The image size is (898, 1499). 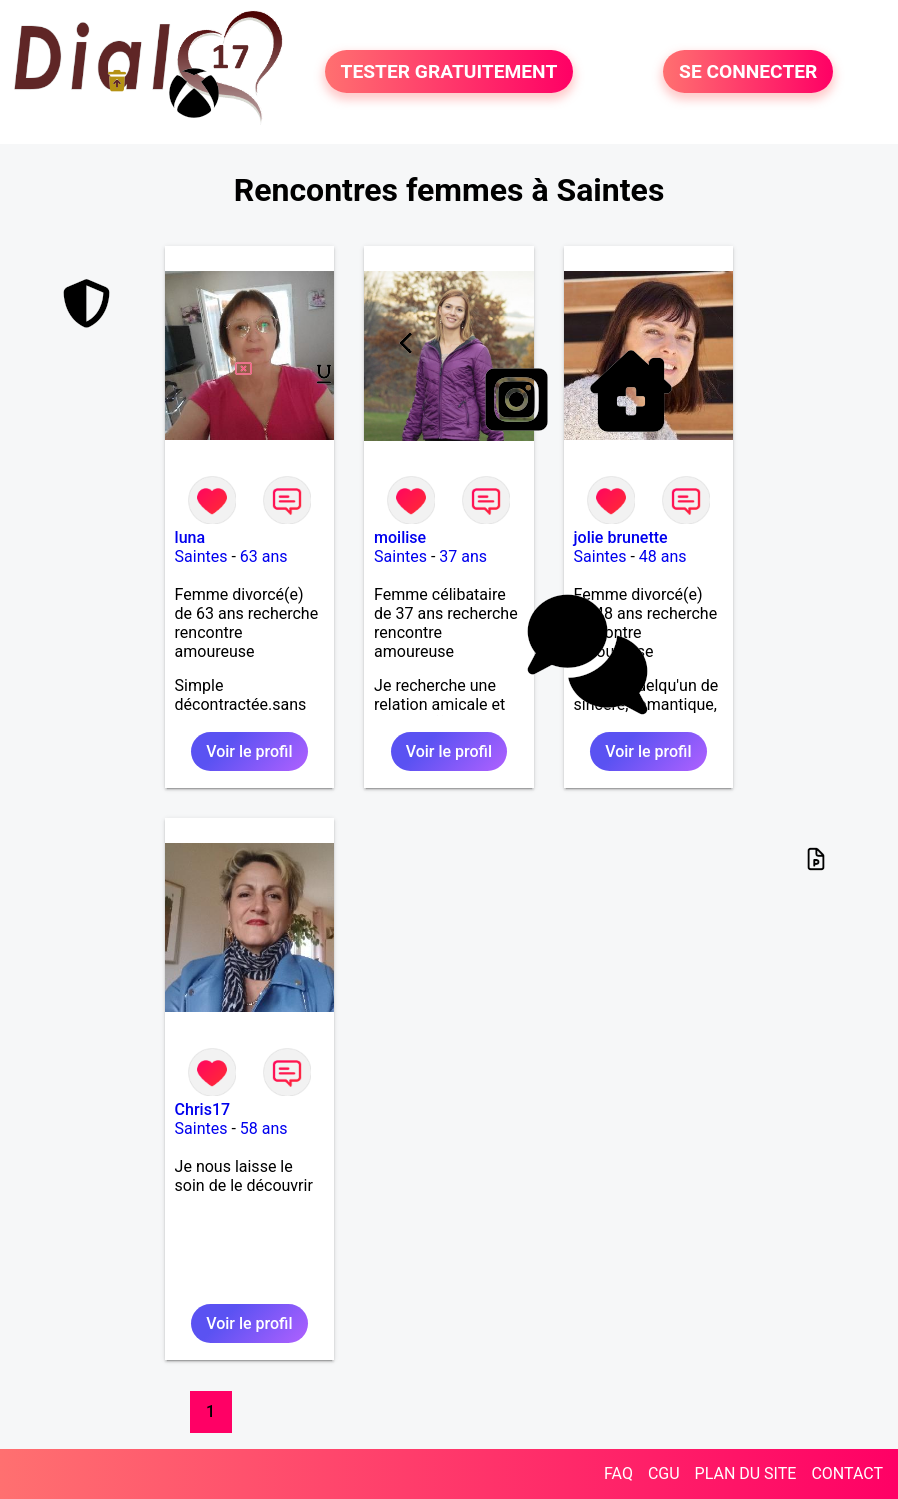 What do you see at coordinates (243, 368) in the screenshot?
I see `close the current window` at bounding box center [243, 368].